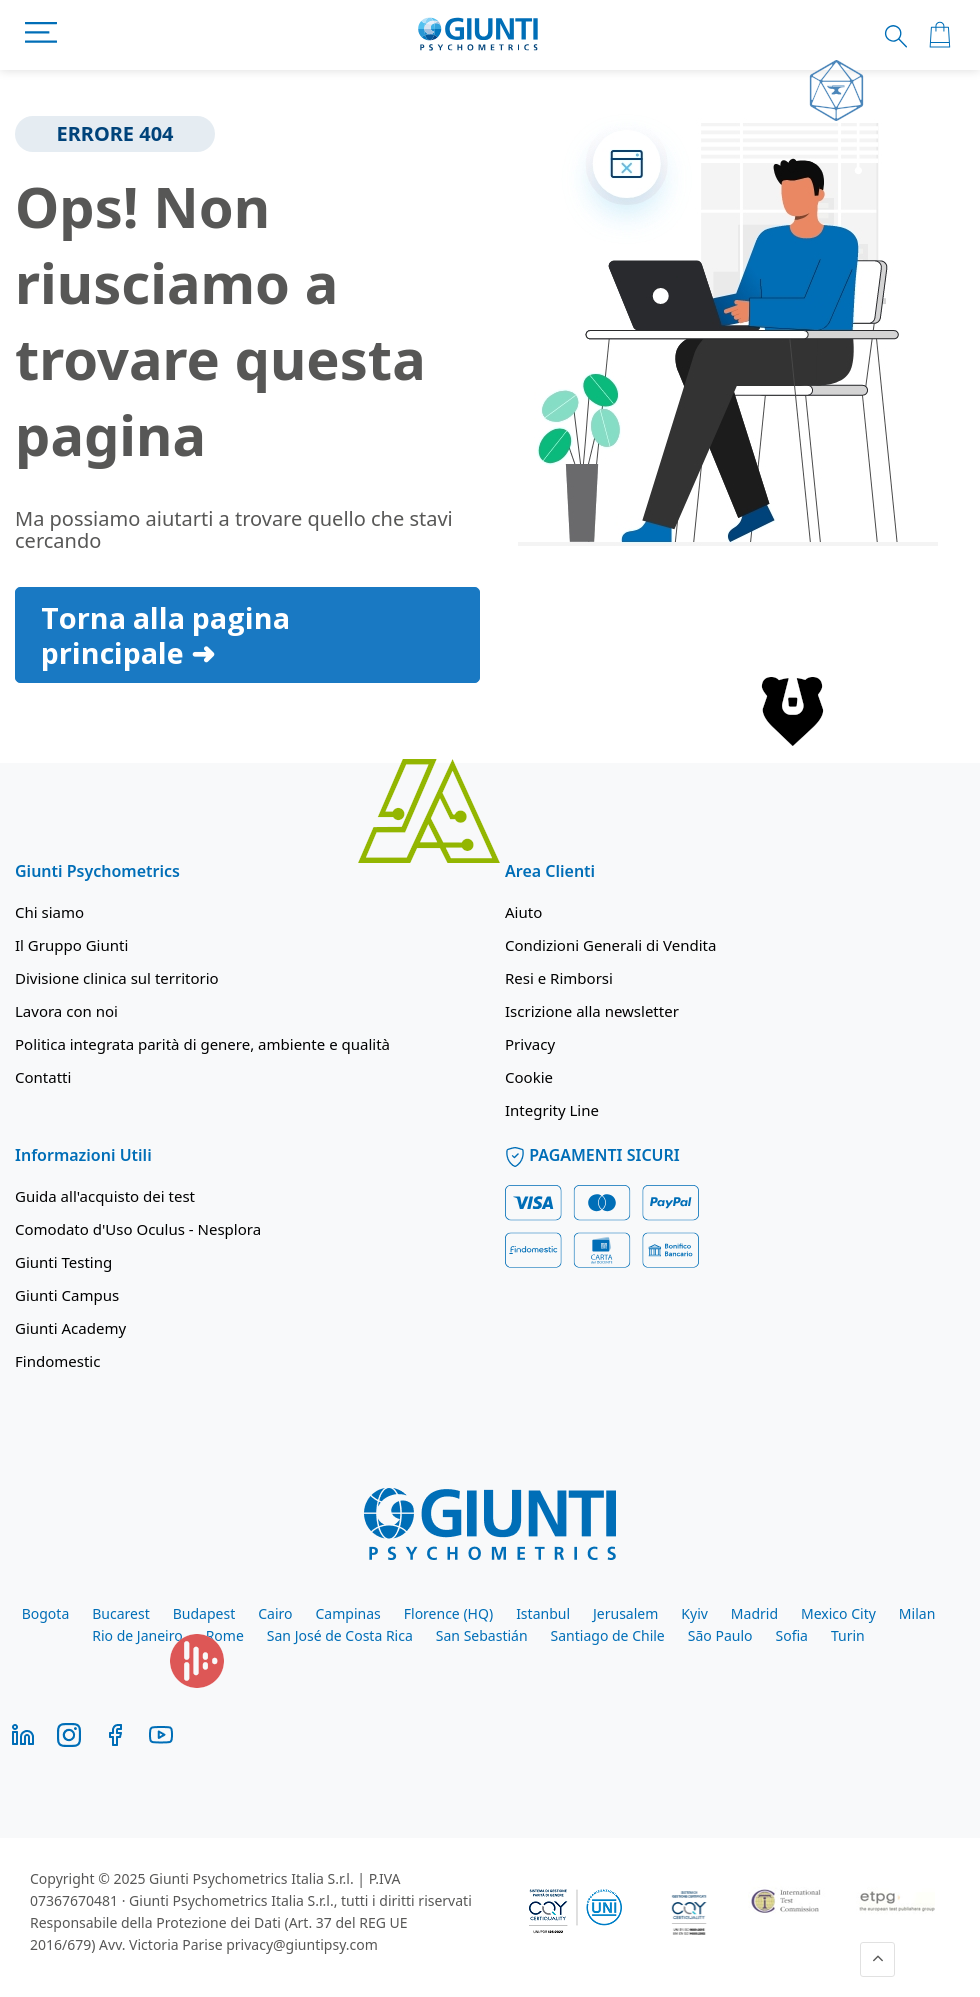 This screenshot has width=980, height=1997. I want to click on open the Uptime Kuma monitoring dashboard, so click(792, 711).